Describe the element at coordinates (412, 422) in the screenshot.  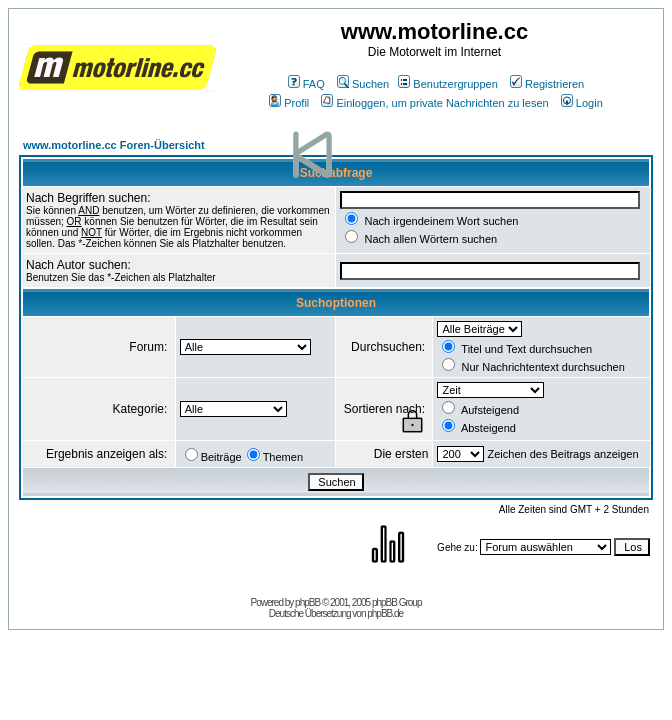
I see `lock or secure this item` at that location.